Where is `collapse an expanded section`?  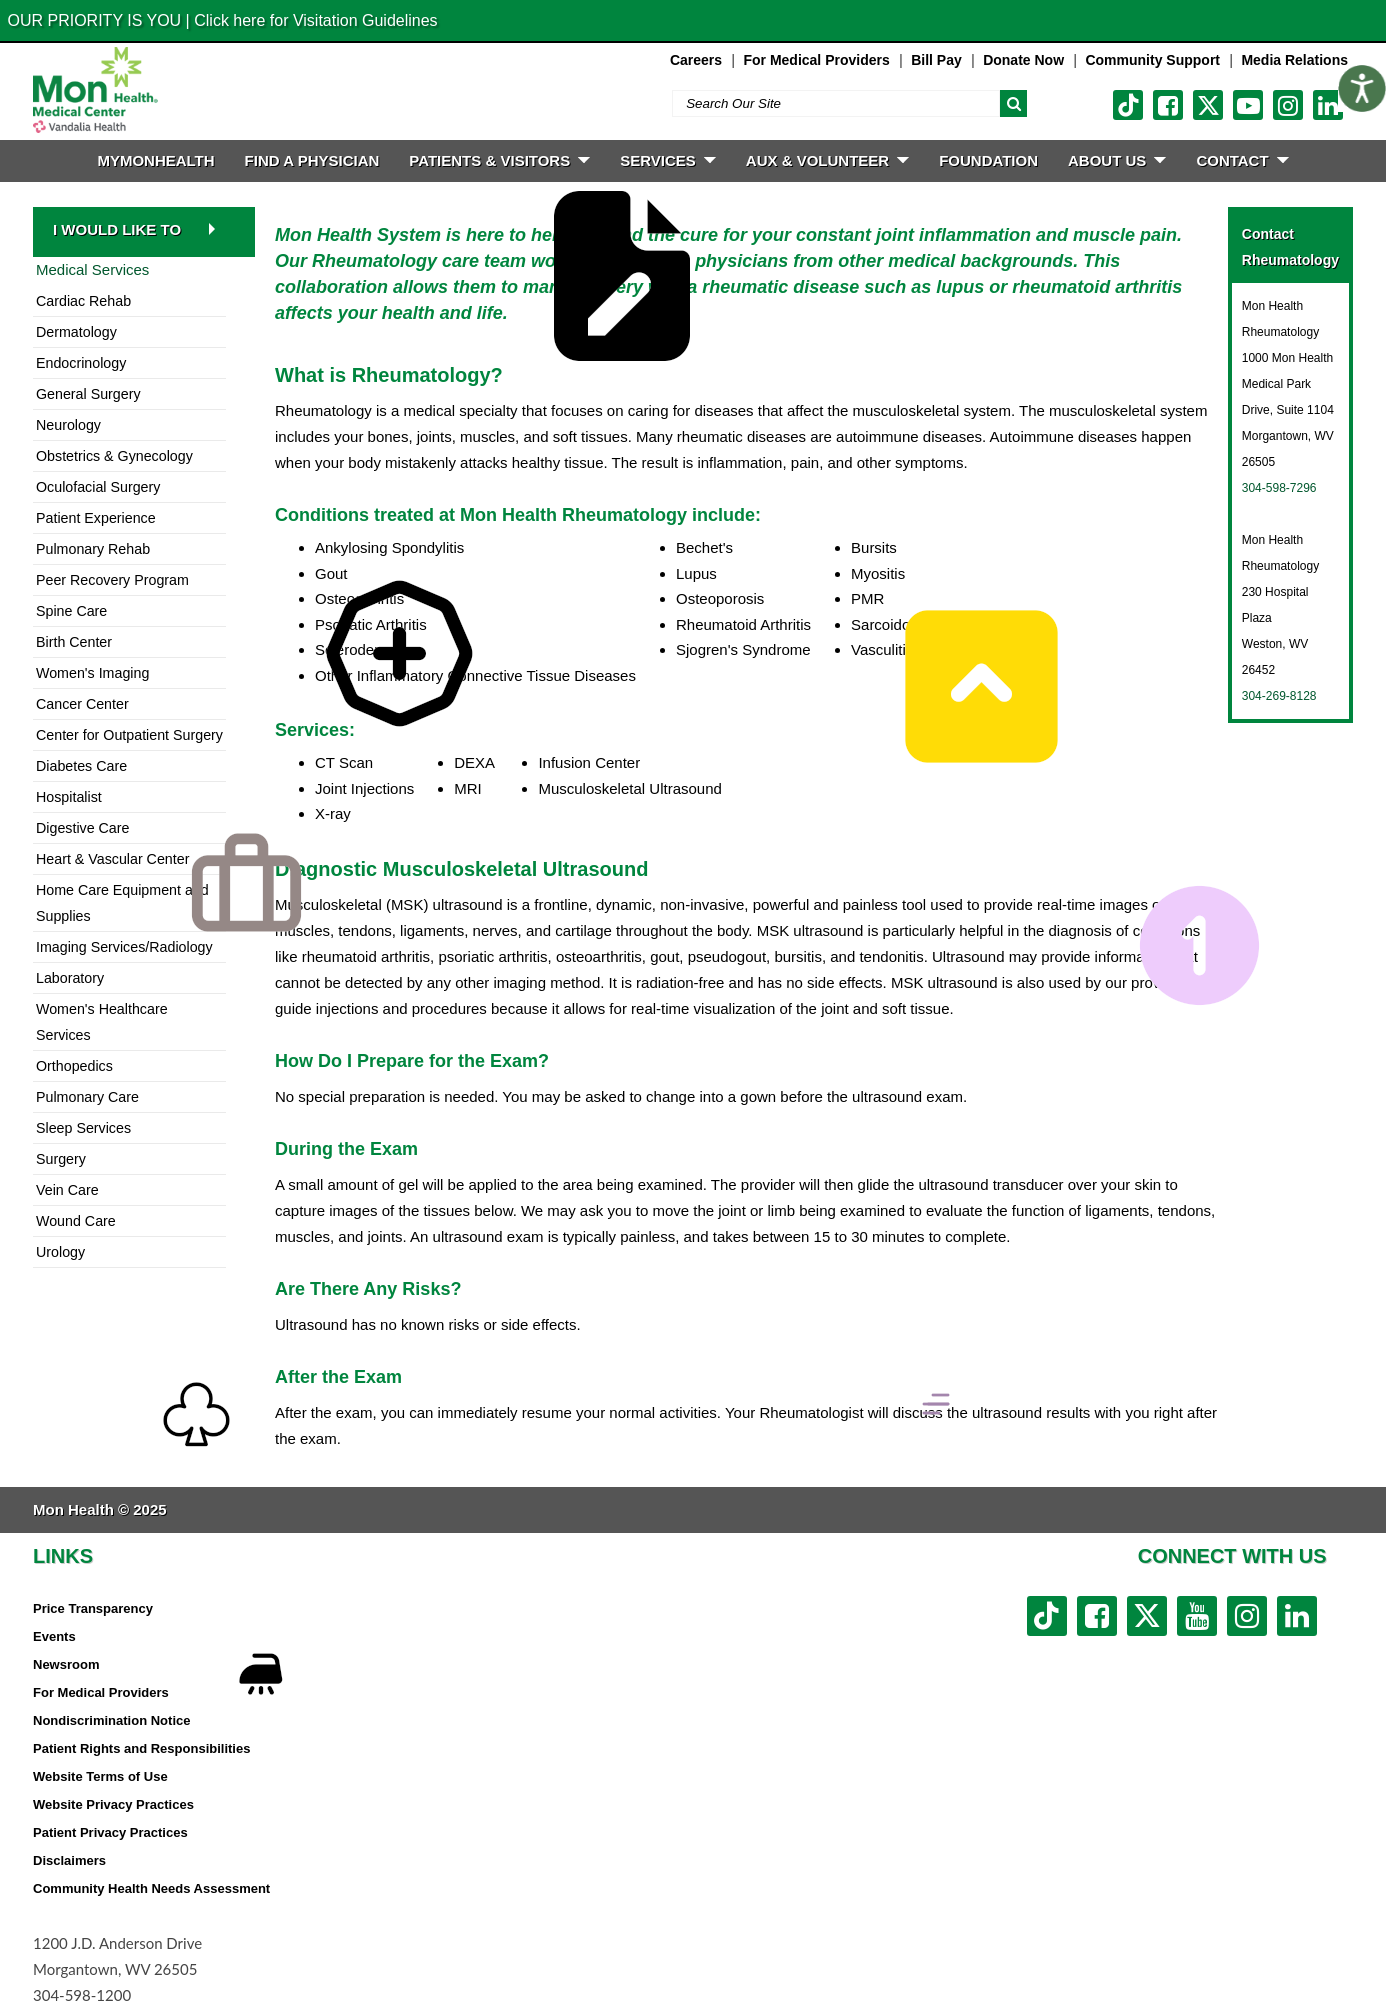 collapse an expanded section is located at coordinates (981, 686).